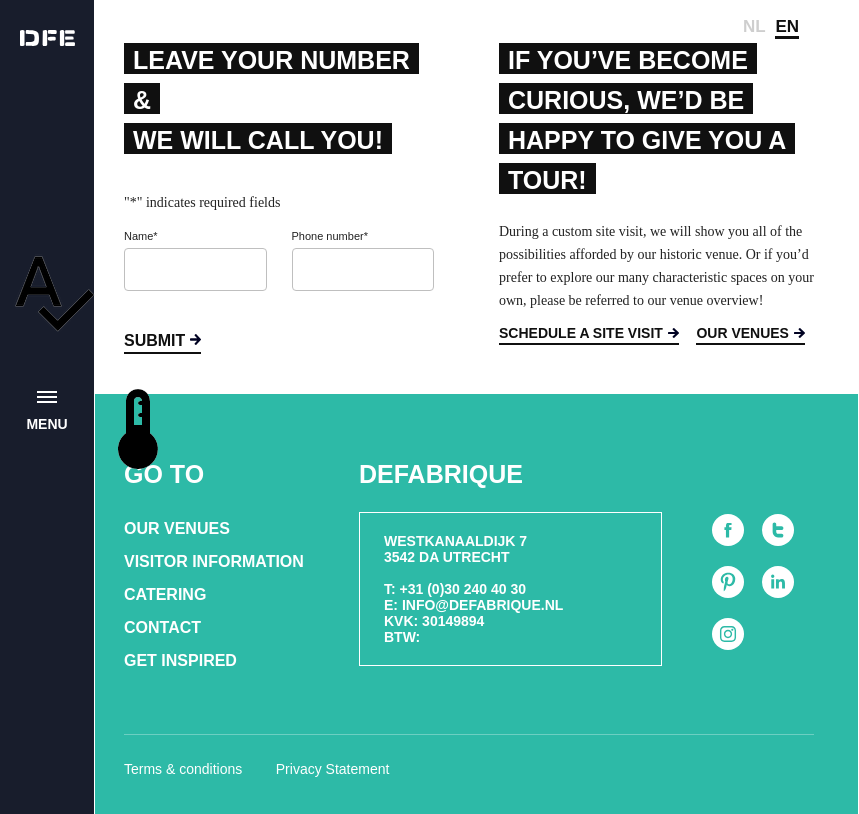 The image size is (859, 814). I want to click on check spelling and grammar, so click(52, 291).